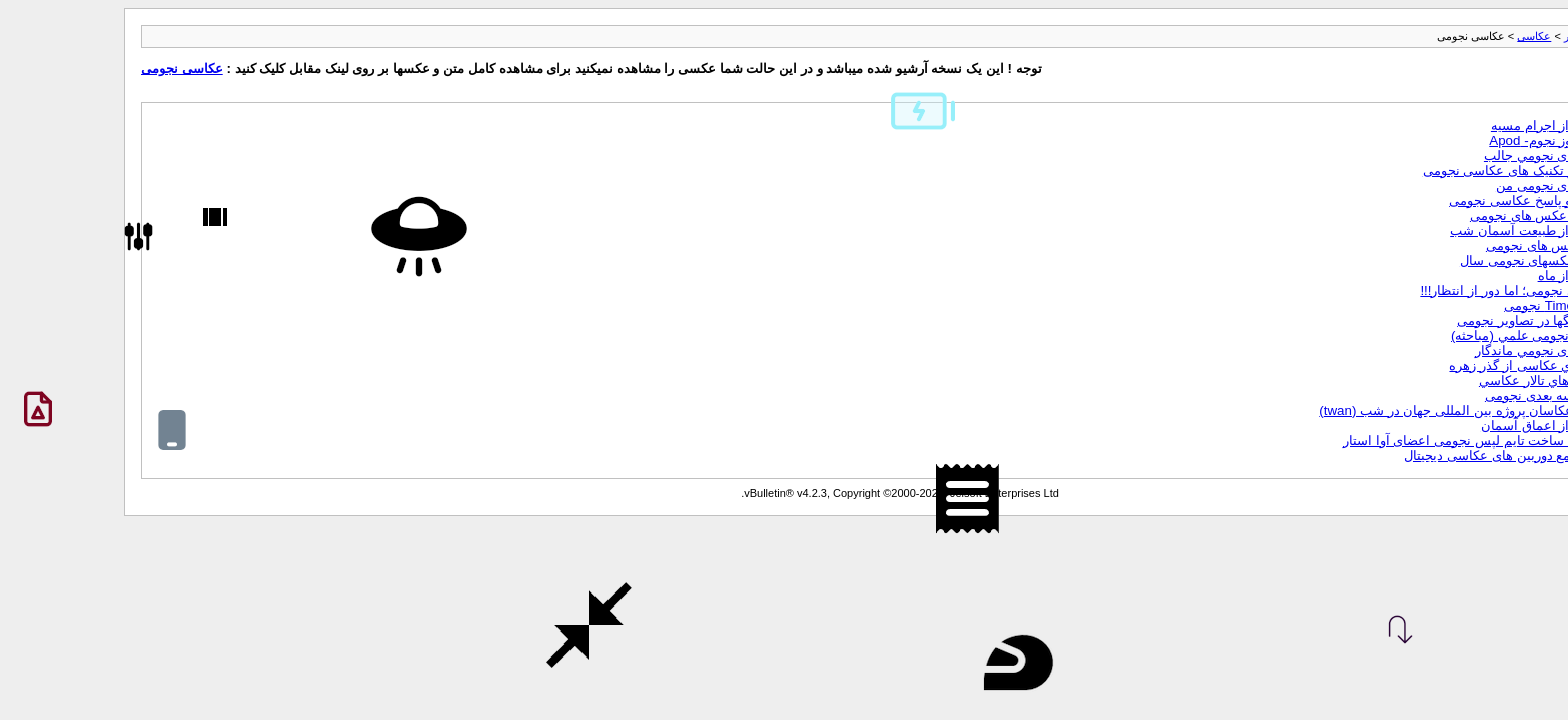  I want to click on indicates device is currently charging, so click(922, 111).